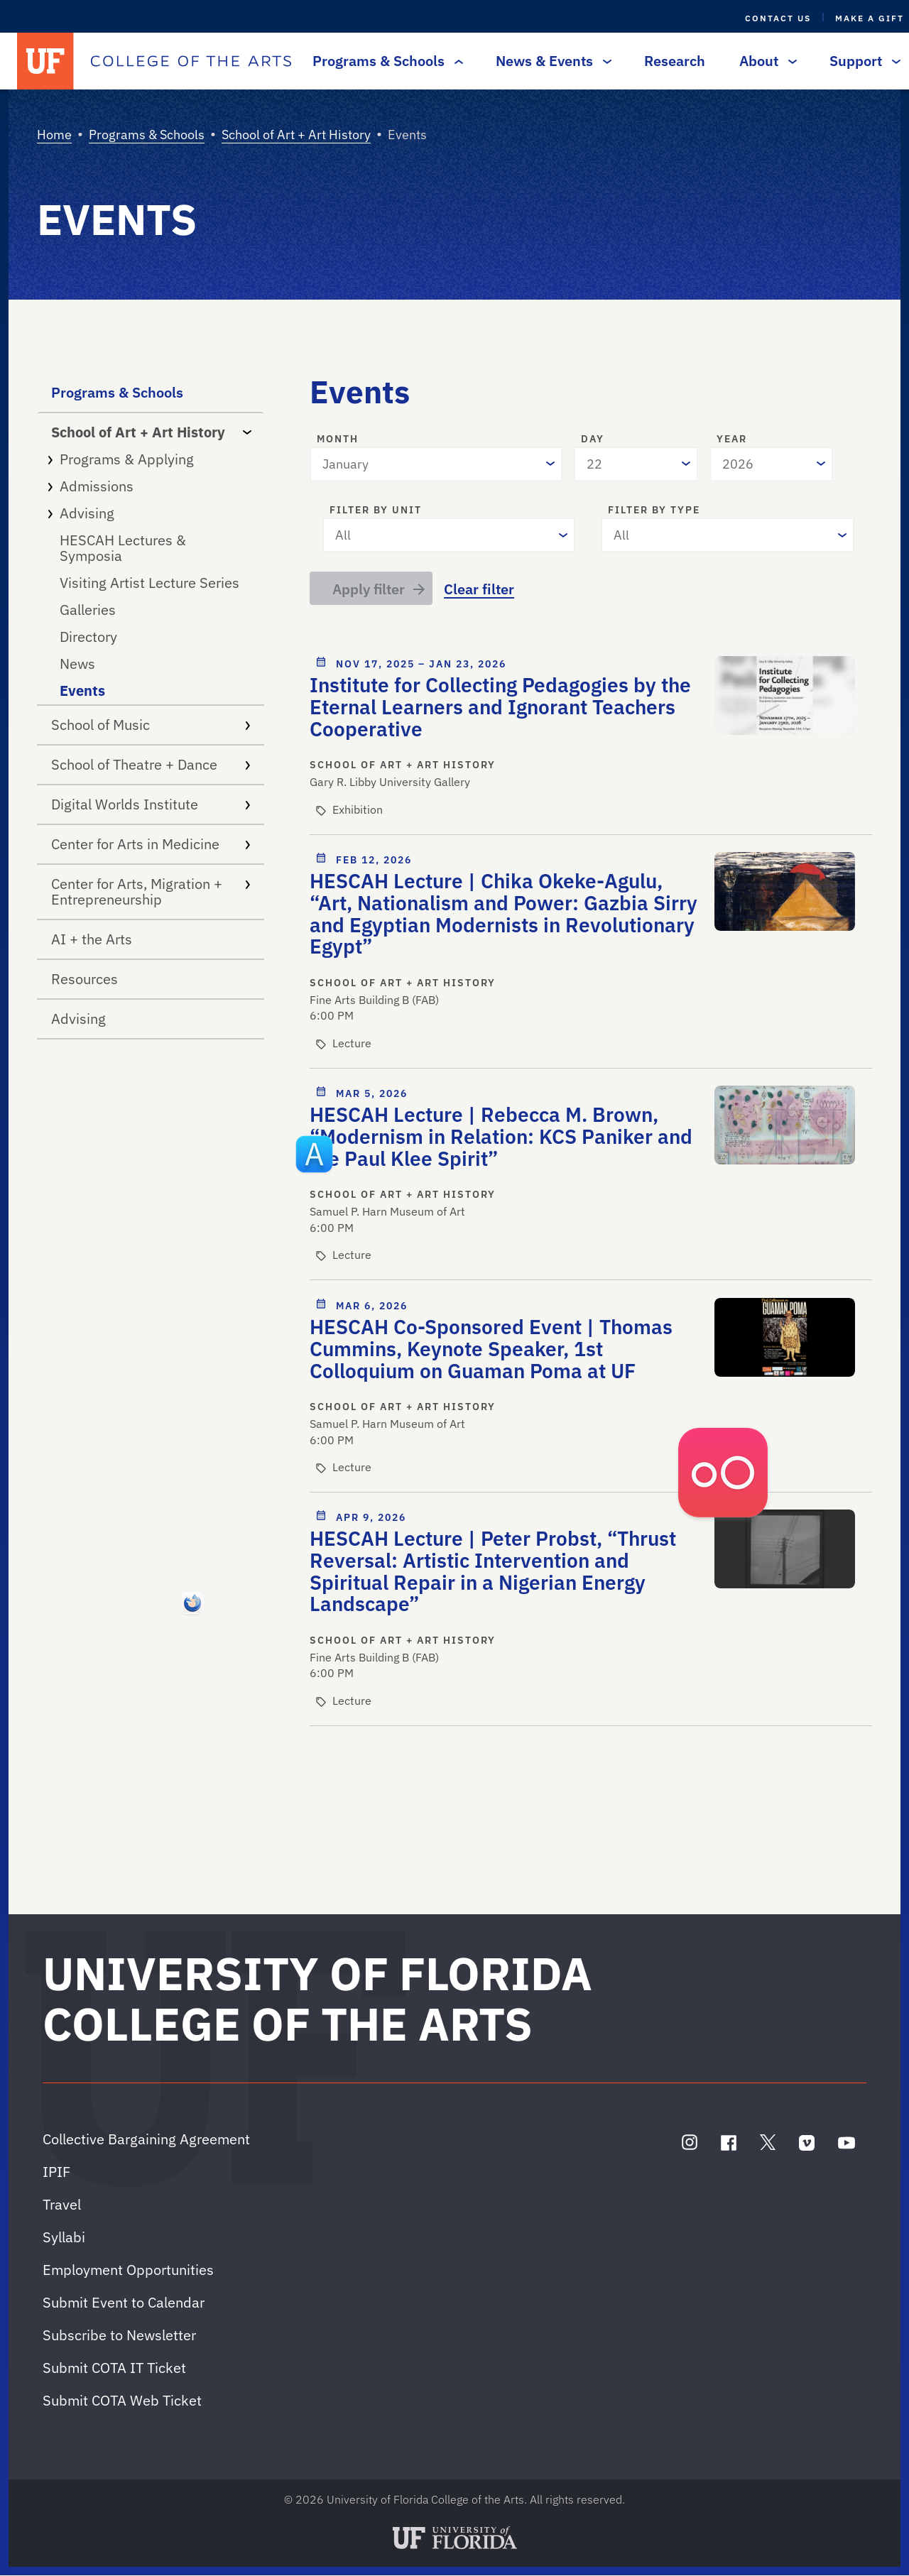 The height and width of the screenshot is (2576, 909). What do you see at coordinates (192, 1603) in the screenshot?
I see `open Firefox Aurora browser` at bounding box center [192, 1603].